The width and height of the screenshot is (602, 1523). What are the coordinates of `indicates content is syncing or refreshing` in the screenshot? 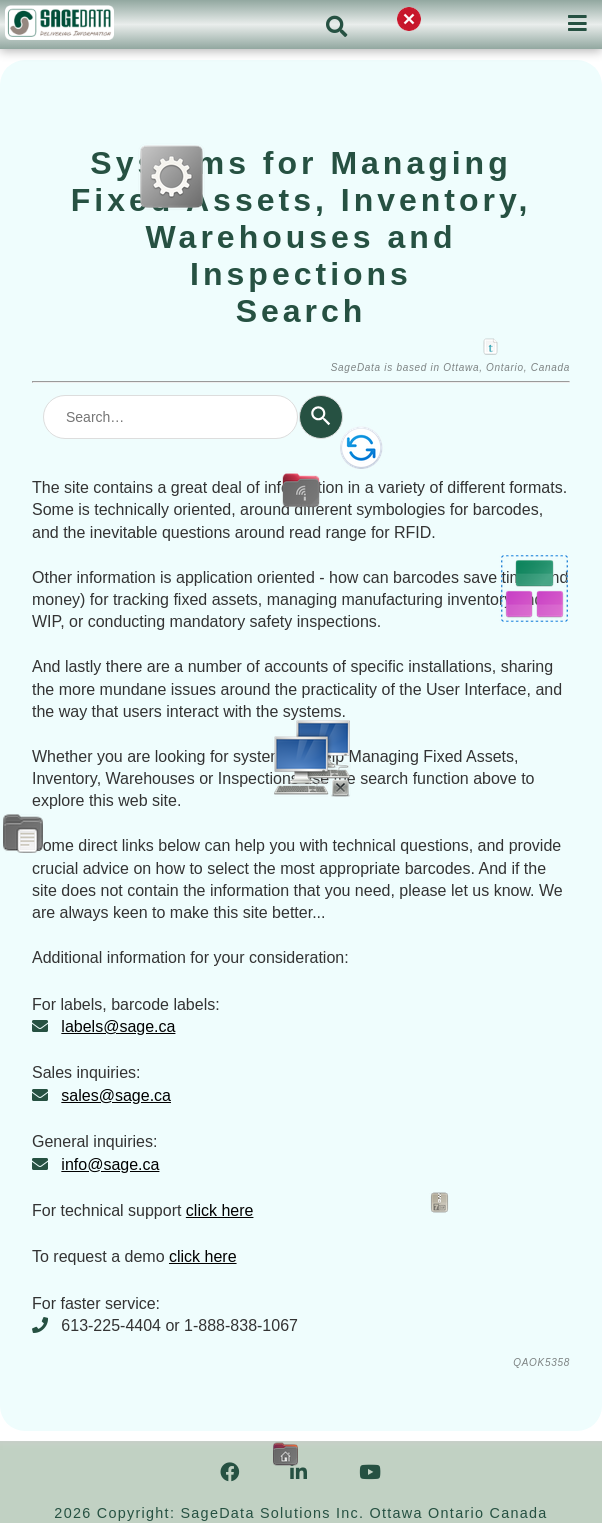 It's located at (384, 424).